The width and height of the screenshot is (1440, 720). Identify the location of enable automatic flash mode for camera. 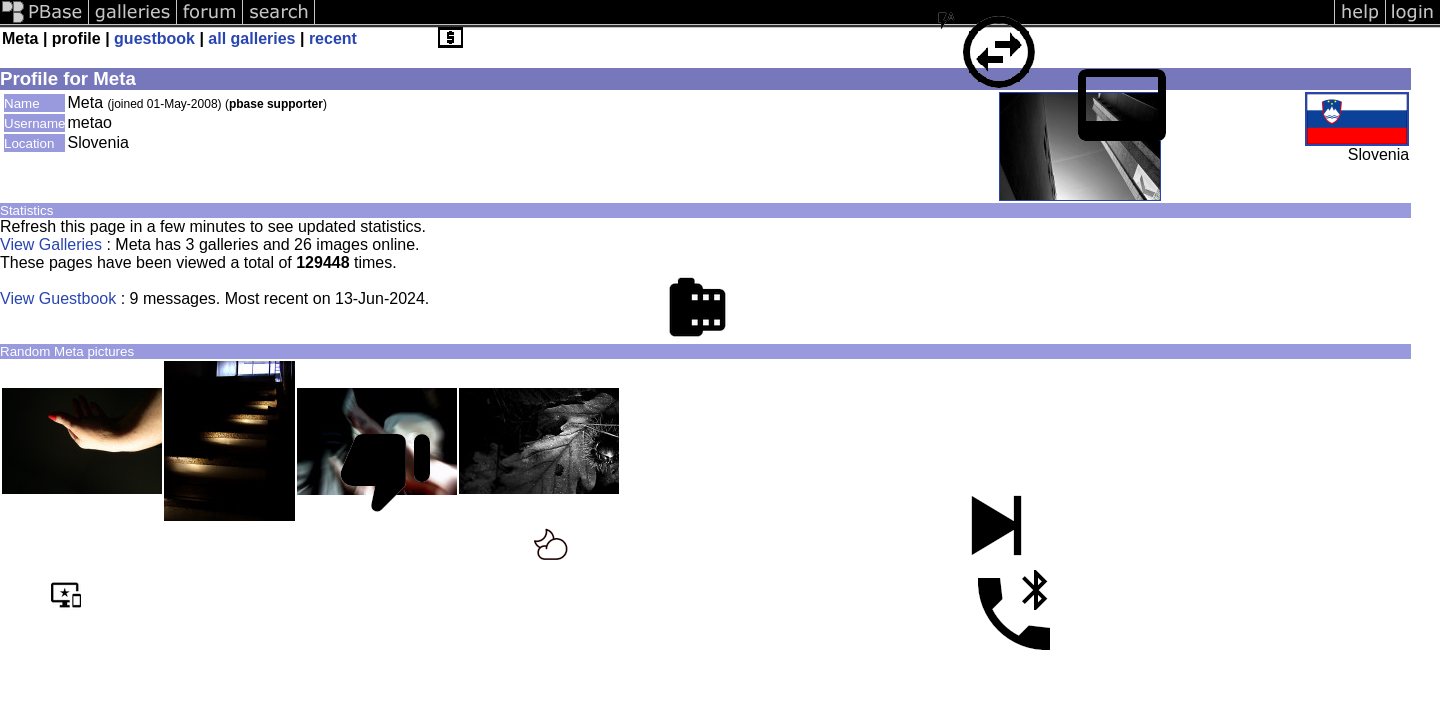
(946, 21).